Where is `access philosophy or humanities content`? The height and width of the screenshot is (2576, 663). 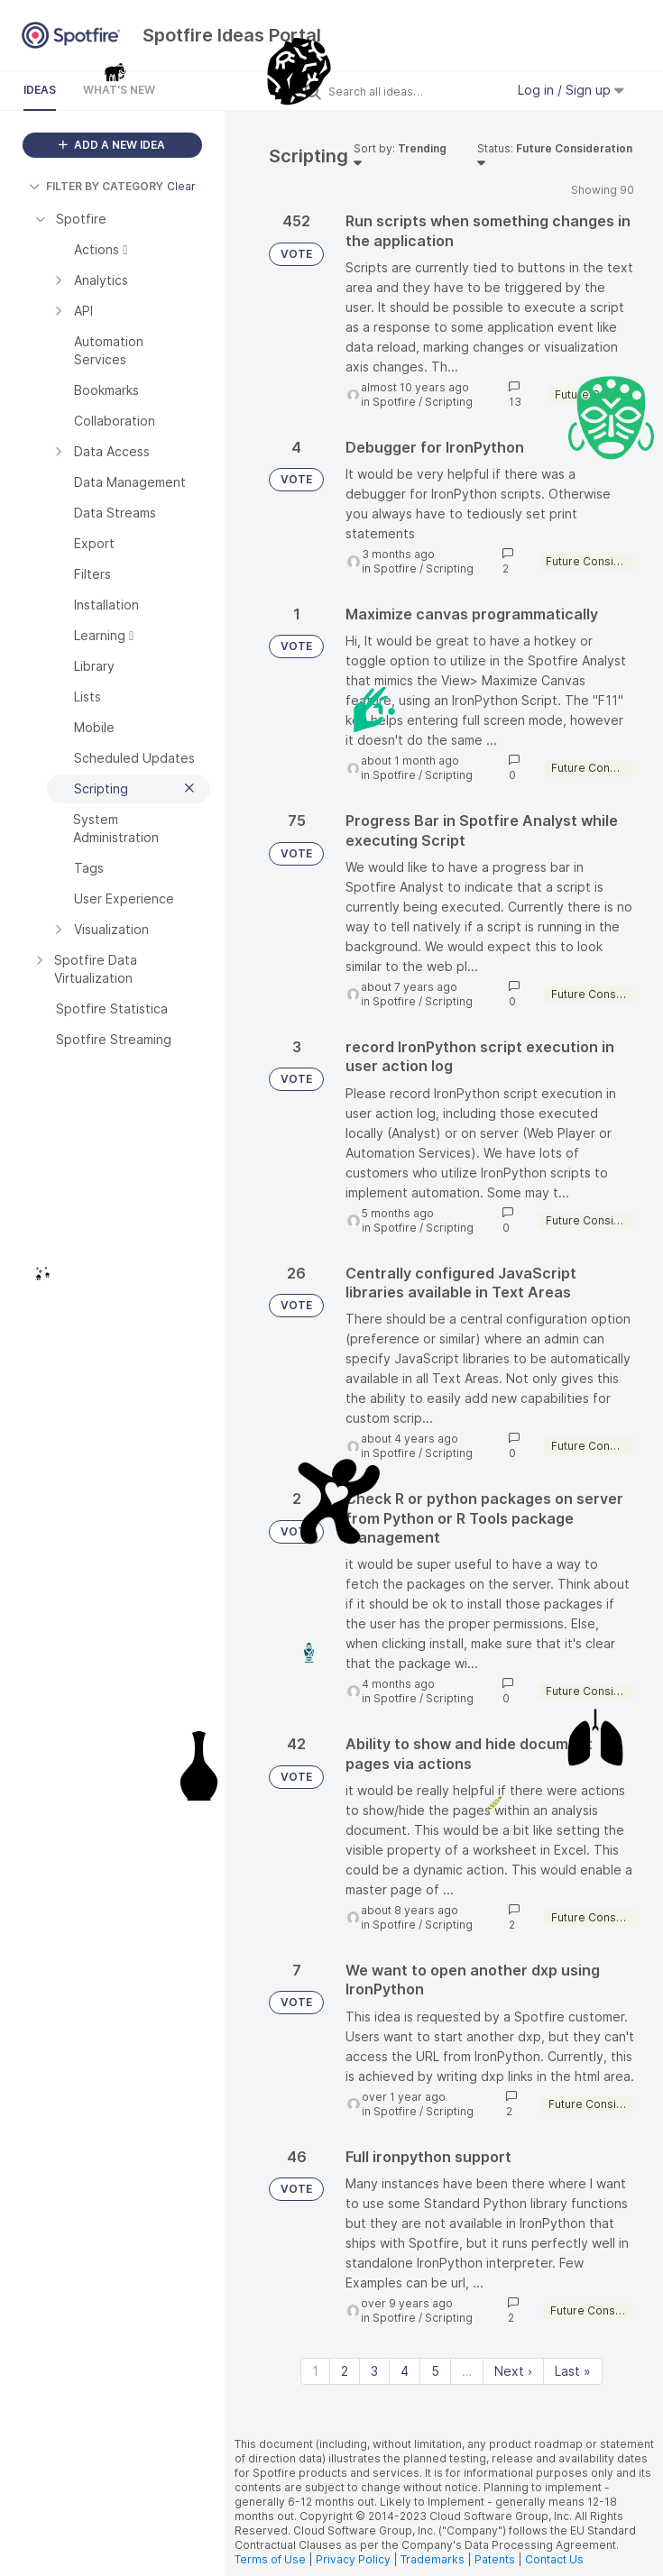 access philosophy or humanities content is located at coordinates (308, 1652).